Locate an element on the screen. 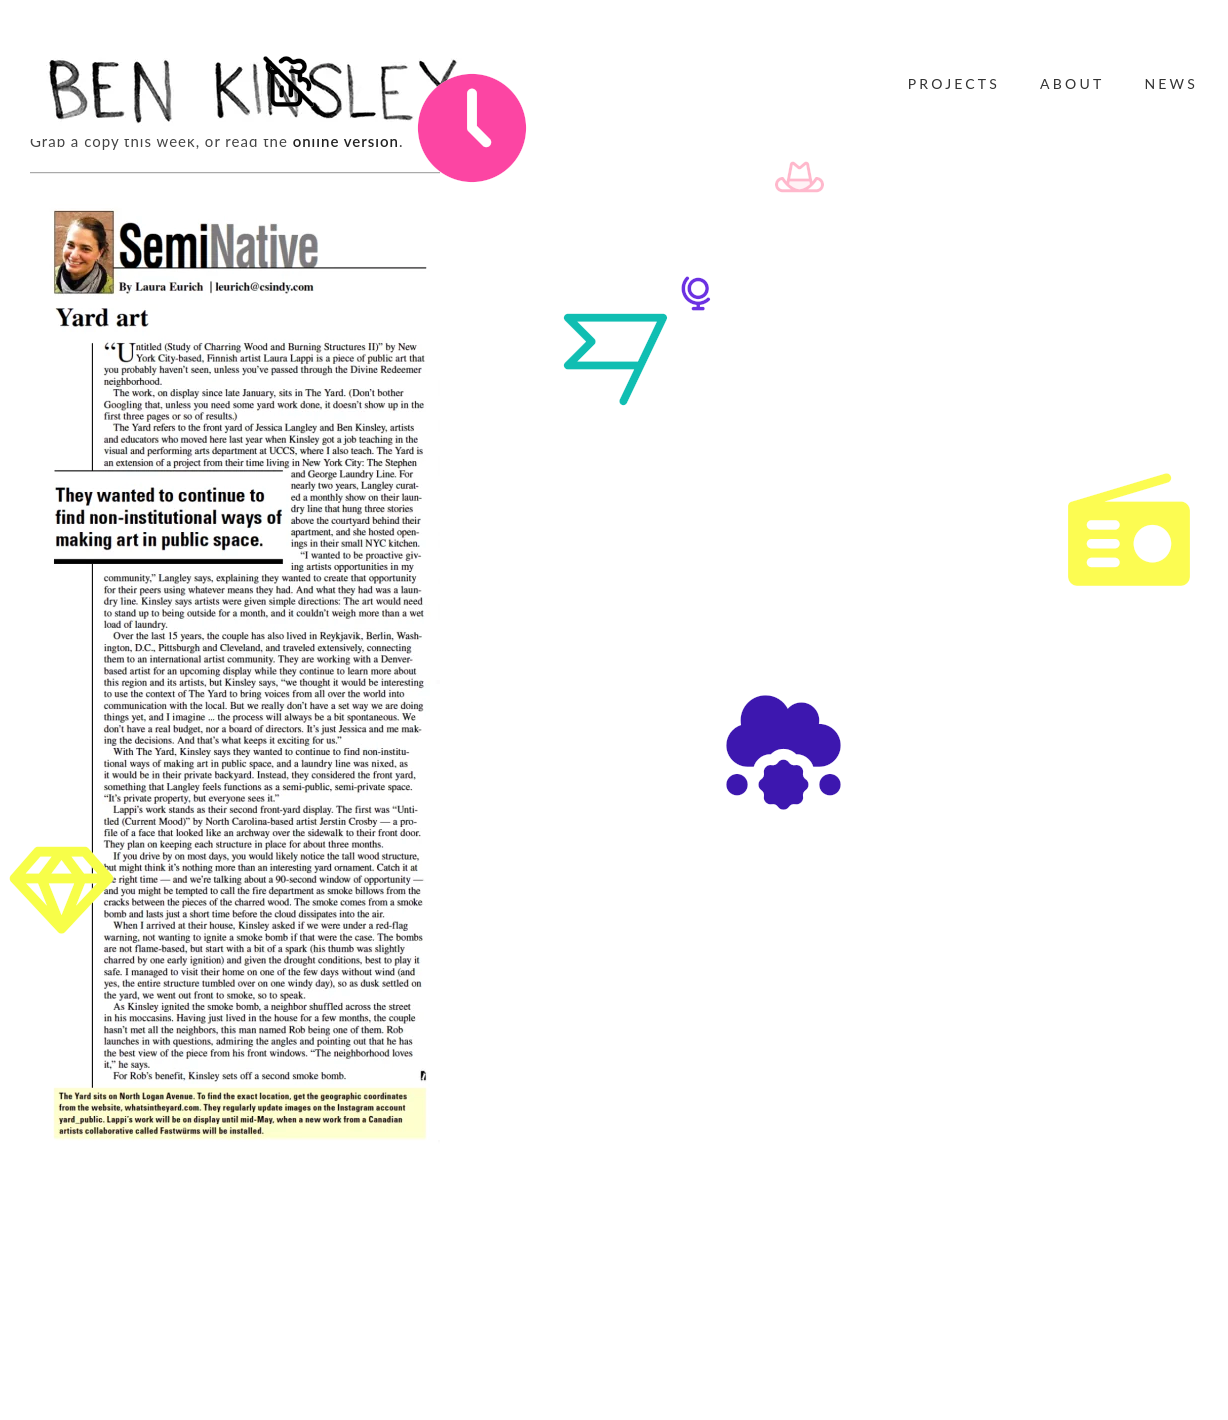  select western or country theme is located at coordinates (799, 178).